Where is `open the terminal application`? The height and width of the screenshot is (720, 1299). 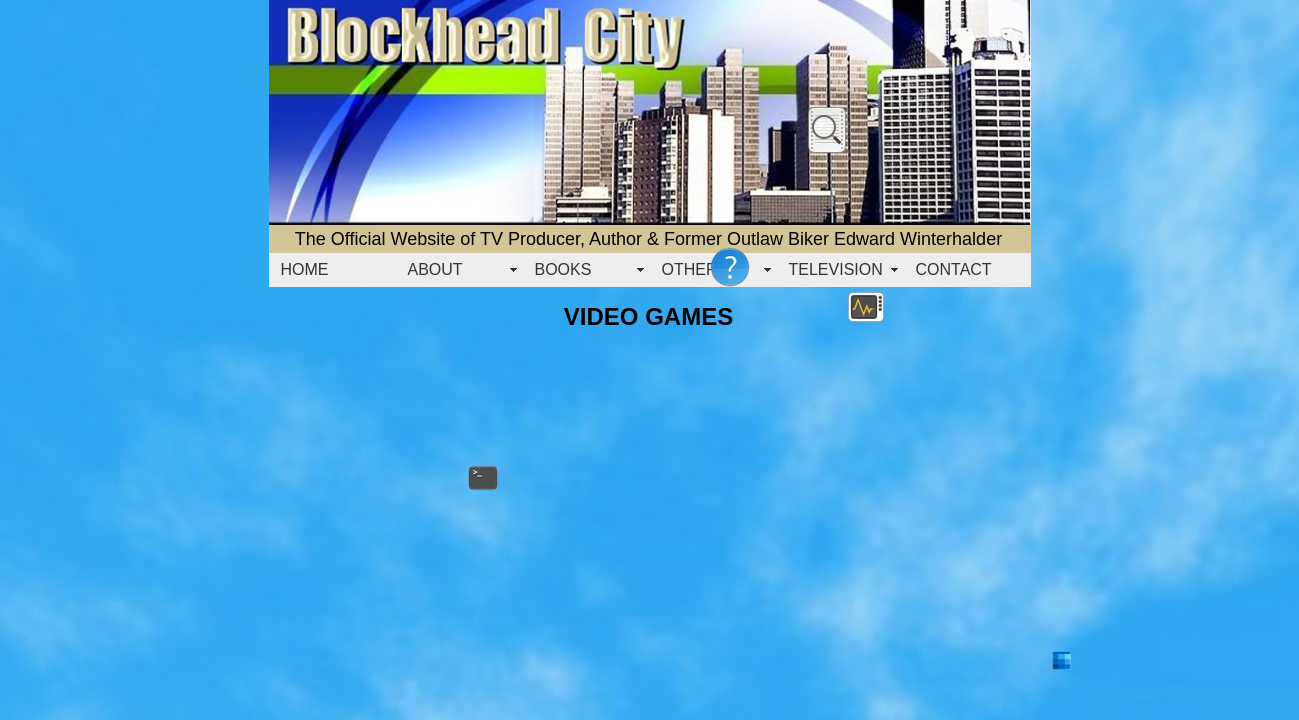
open the terminal application is located at coordinates (483, 478).